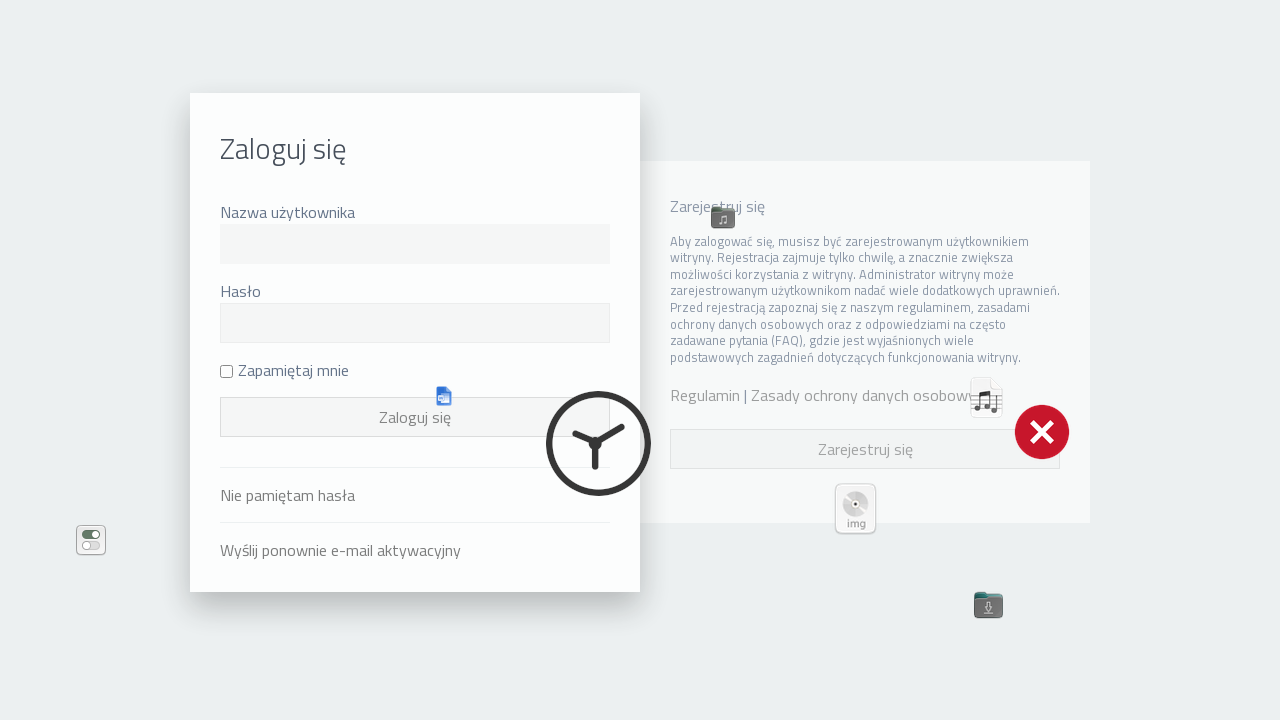 The height and width of the screenshot is (720, 1280). I want to click on open your music folder, so click(723, 217).